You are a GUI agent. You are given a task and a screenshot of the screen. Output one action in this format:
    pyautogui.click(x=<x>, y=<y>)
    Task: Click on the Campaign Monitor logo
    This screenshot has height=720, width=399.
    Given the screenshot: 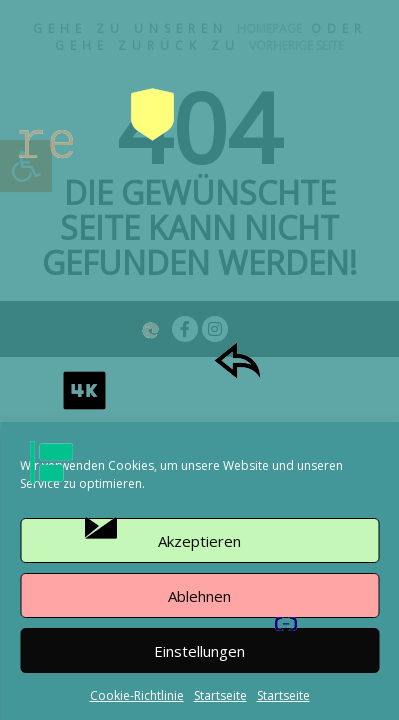 What is the action you would take?
    pyautogui.click(x=101, y=528)
    